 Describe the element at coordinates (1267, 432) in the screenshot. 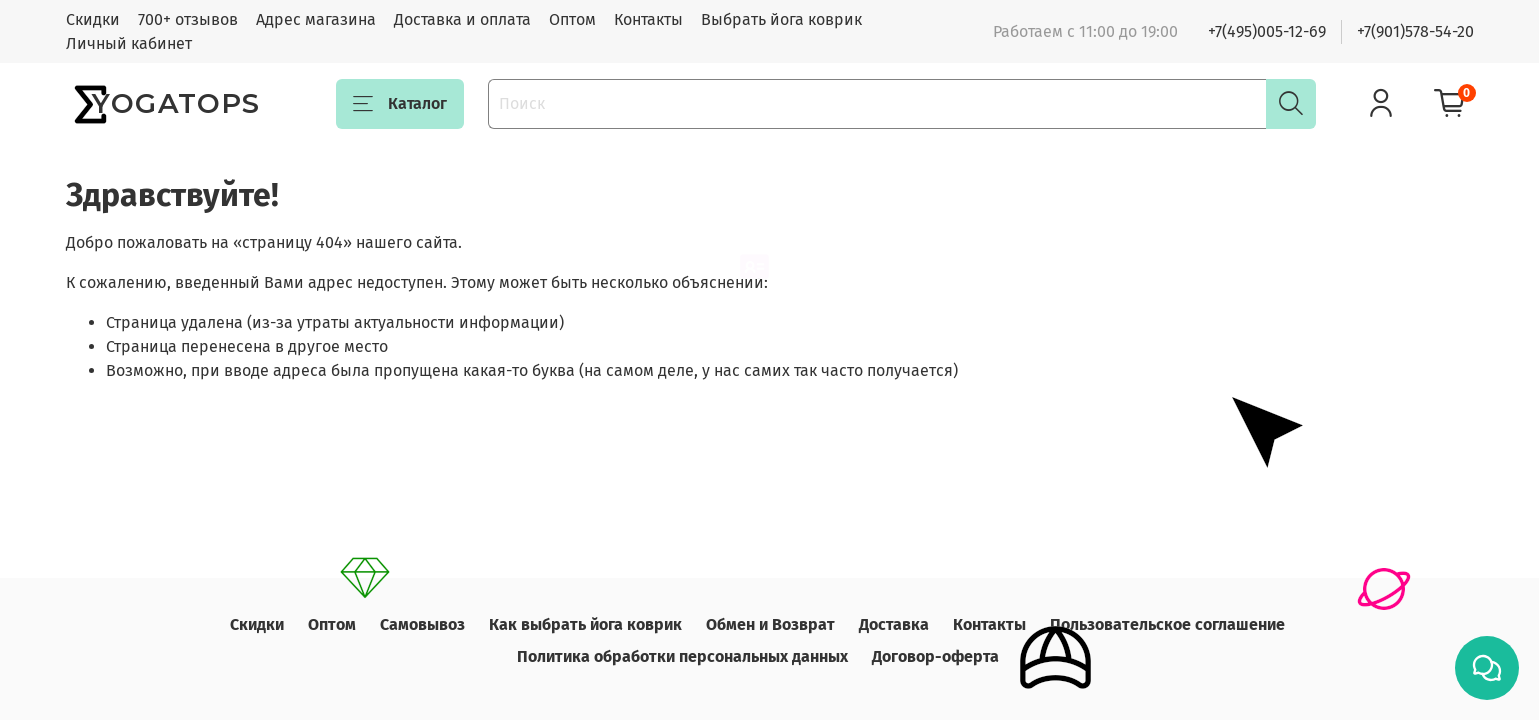

I see `show current location on map` at that location.